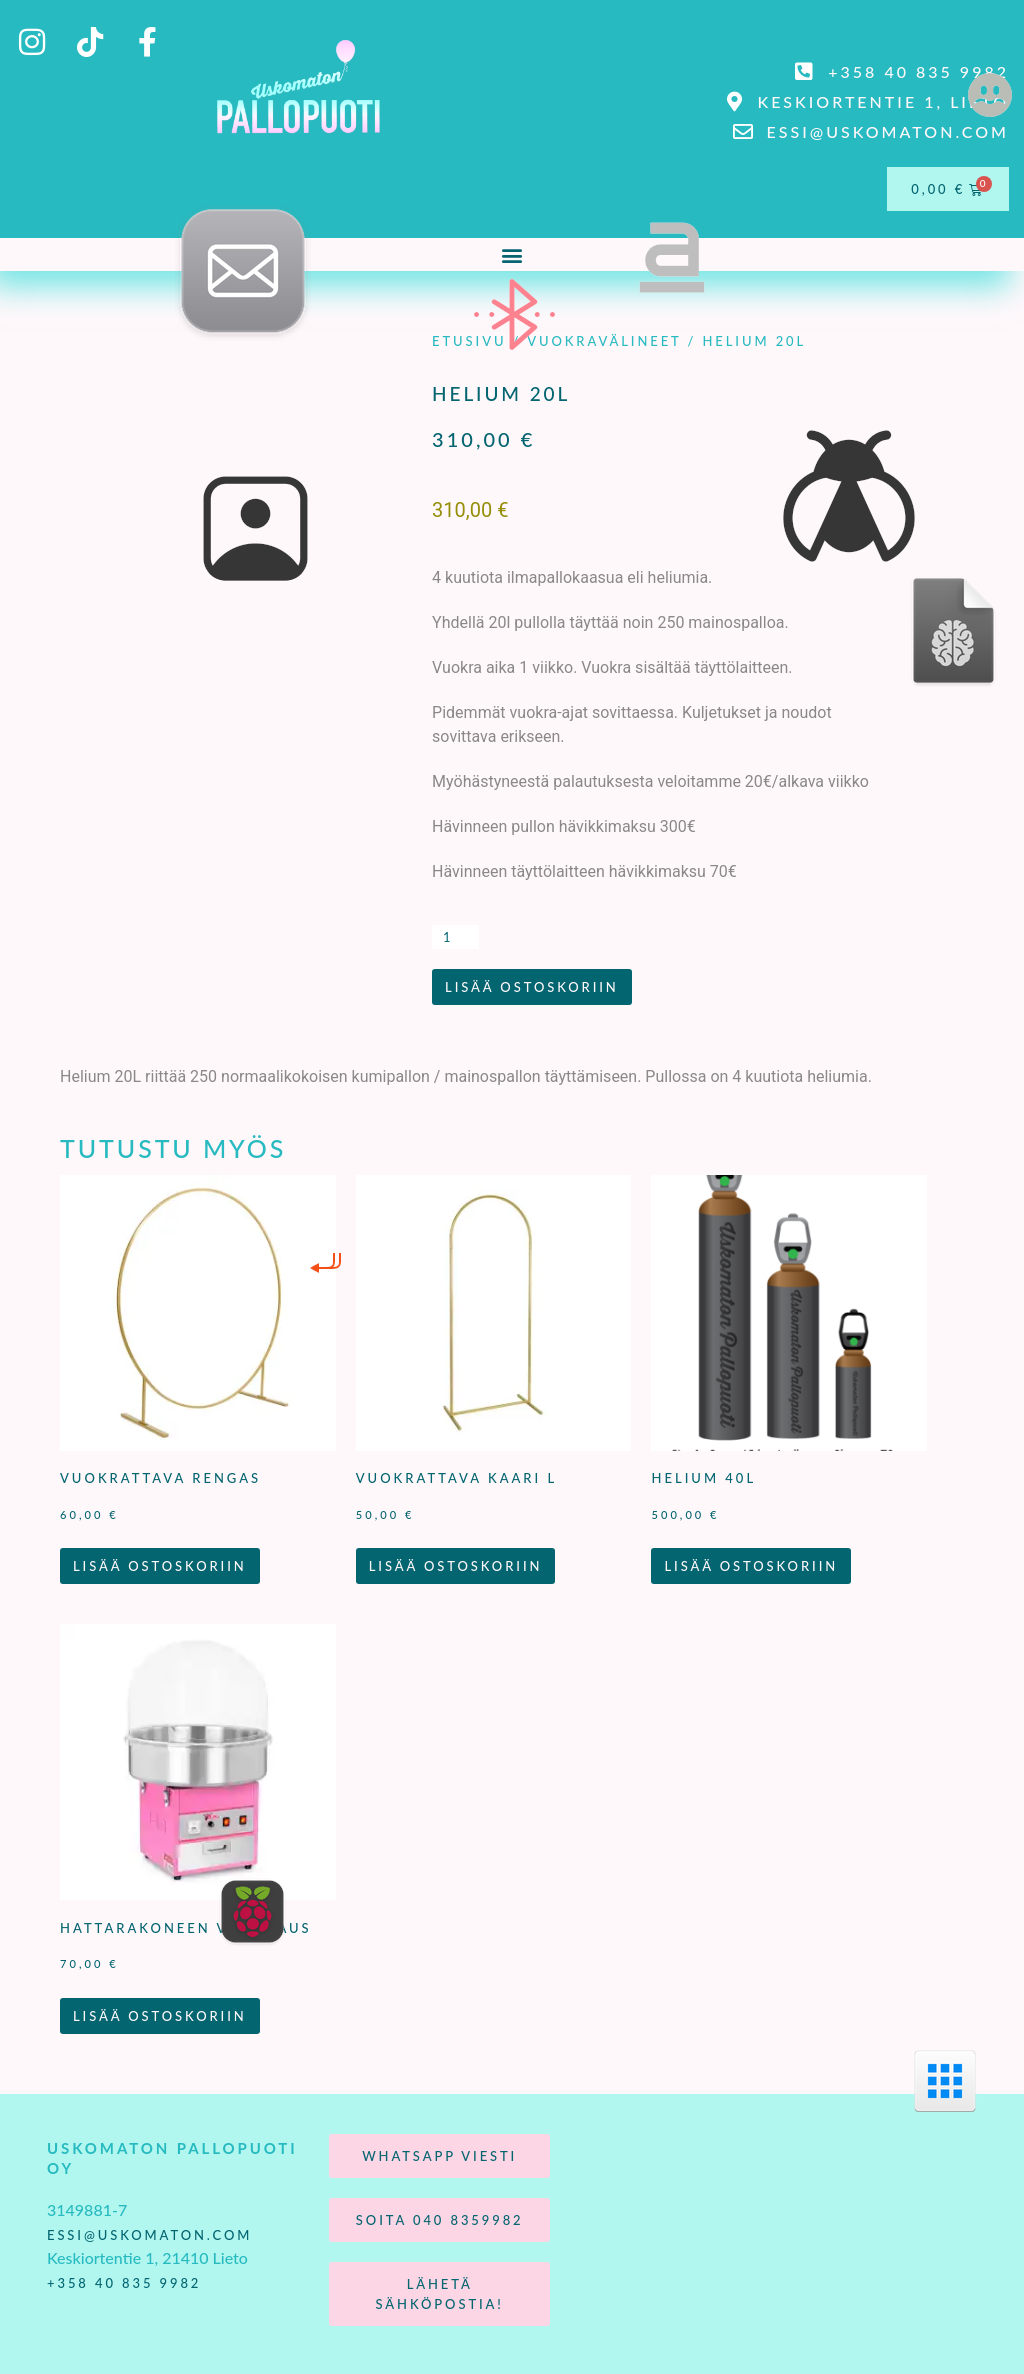 This screenshot has height=2374, width=1024. What do you see at coordinates (945, 2081) in the screenshot?
I see `view items in grid layout` at bounding box center [945, 2081].